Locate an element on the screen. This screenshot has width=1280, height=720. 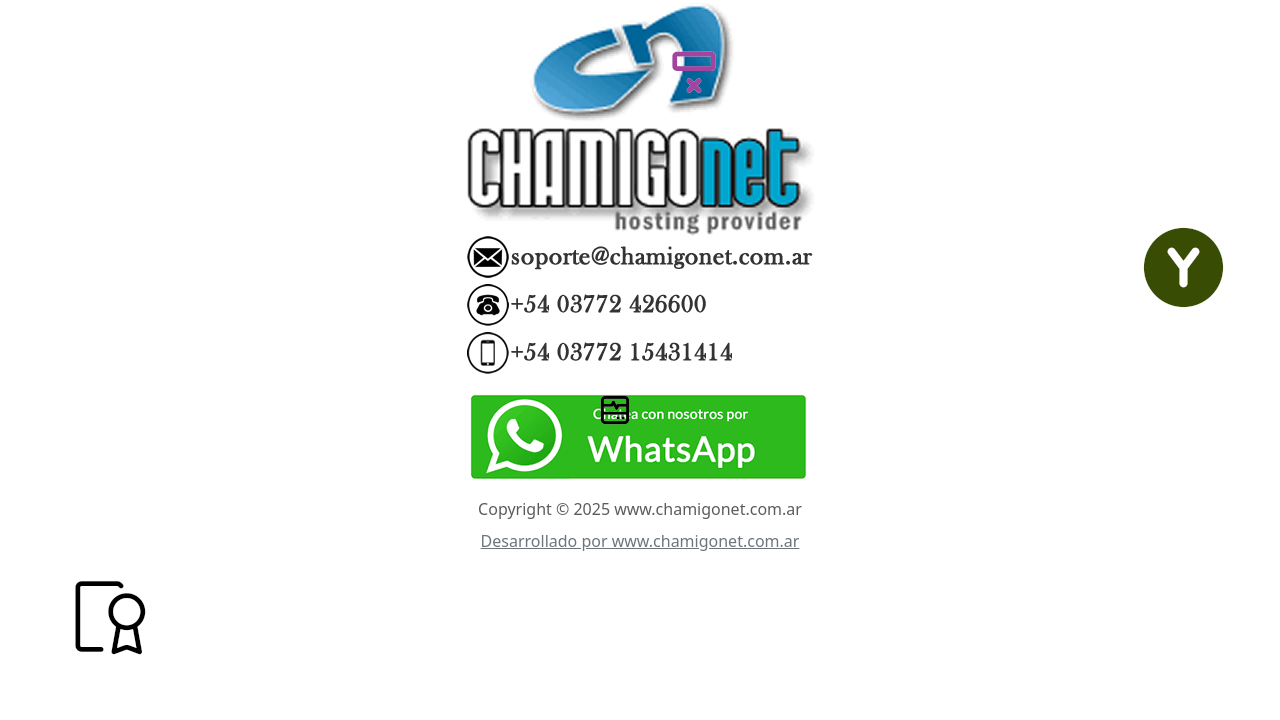
view heart rate or vital signs data is located at coordinates (615, 410).